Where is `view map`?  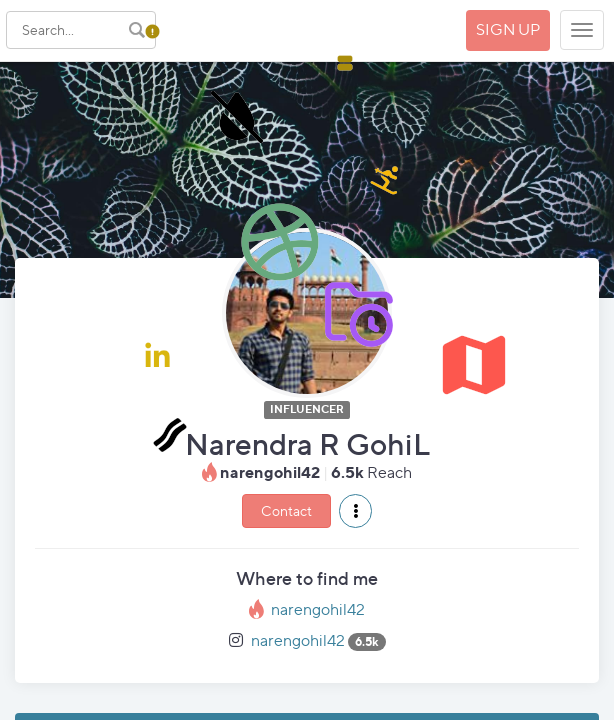 view map is located at coordinates (474, 365).